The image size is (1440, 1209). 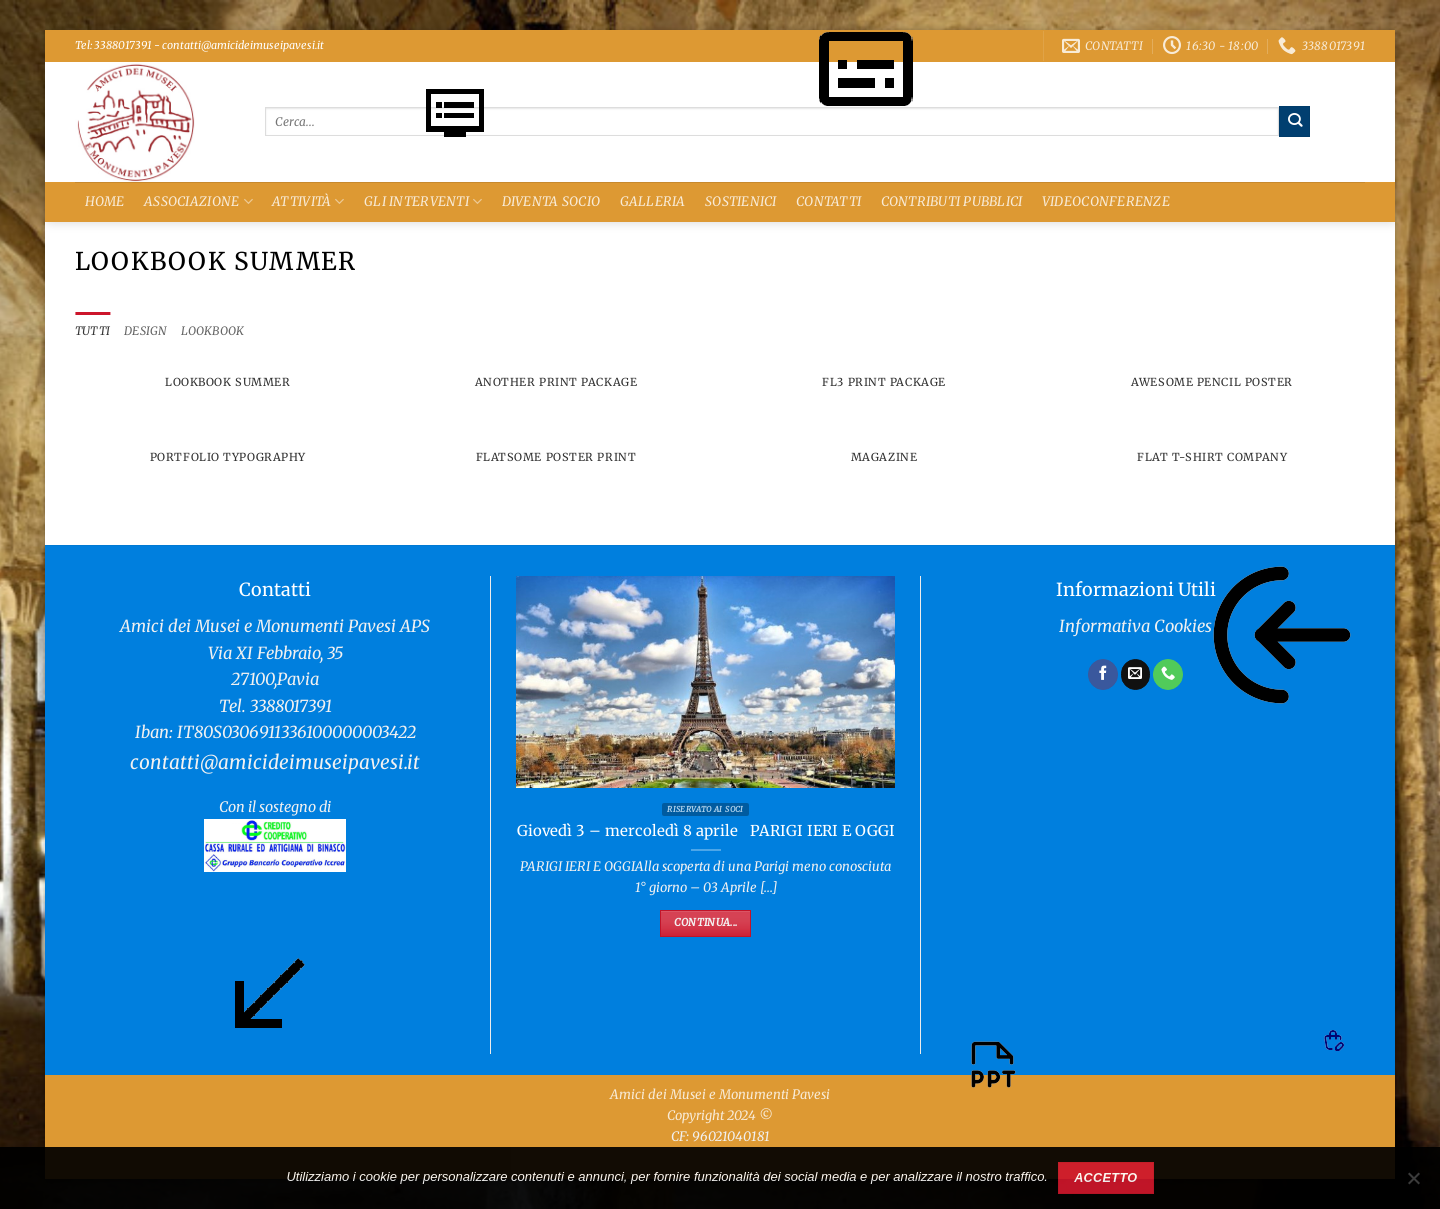 What do you see at coordinates (866, 69) in the screenshot?
I see `enable subtitles or closed captions` at bounding box center [866, 69].